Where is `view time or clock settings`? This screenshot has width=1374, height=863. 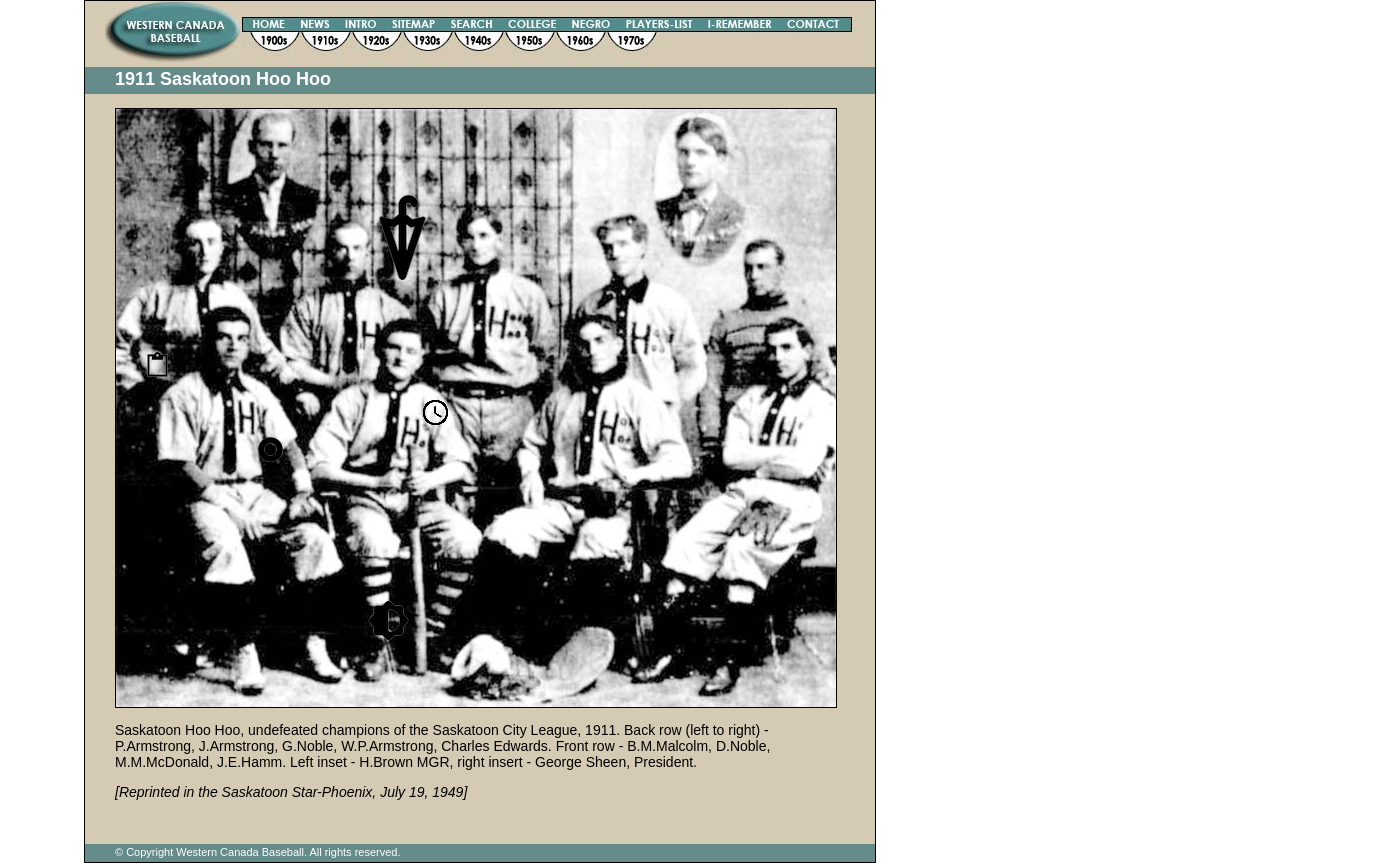
view time or clock settings is located at coordinates (435, 412).